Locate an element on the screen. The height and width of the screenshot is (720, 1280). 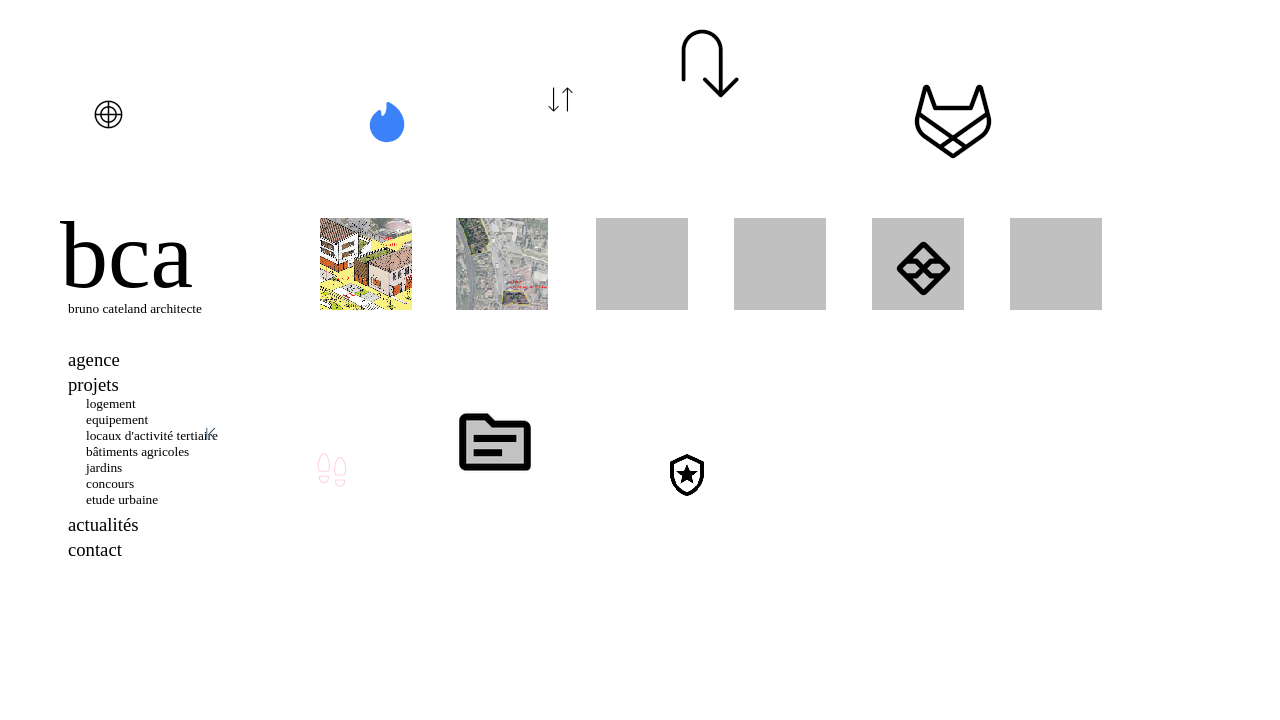
open GitLab repository is located at coordinates (953, 120).